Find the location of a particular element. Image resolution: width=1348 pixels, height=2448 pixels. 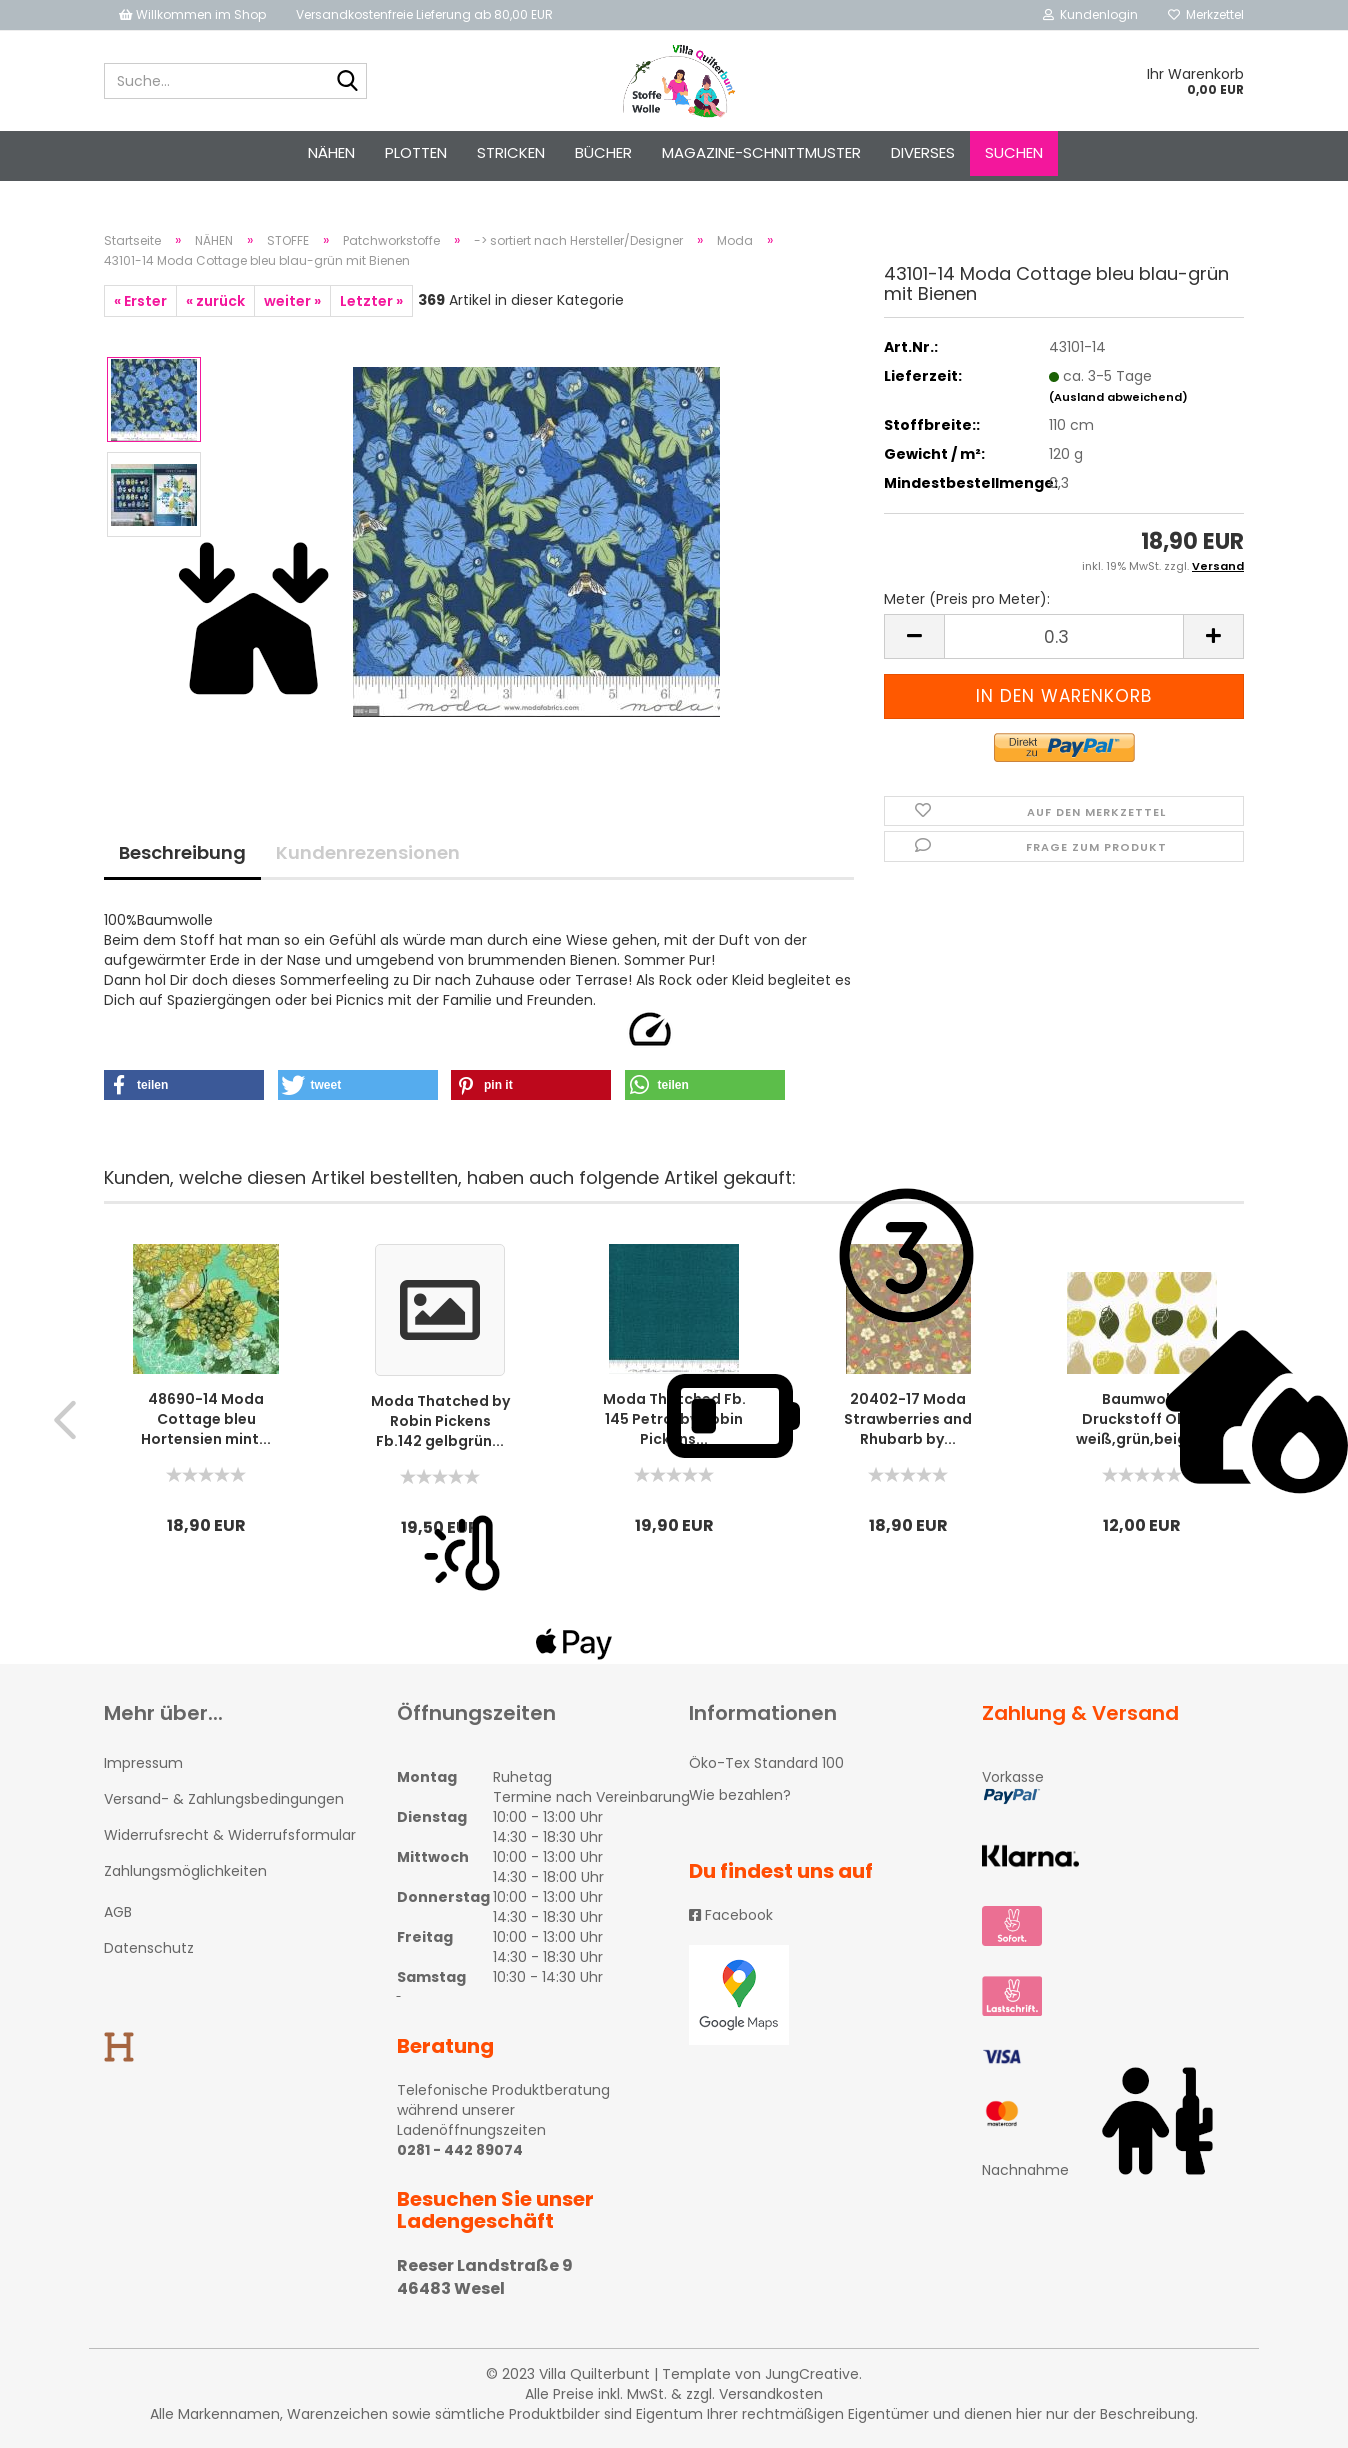

view current outdoor temperature is located at coordinates (462, 1553).